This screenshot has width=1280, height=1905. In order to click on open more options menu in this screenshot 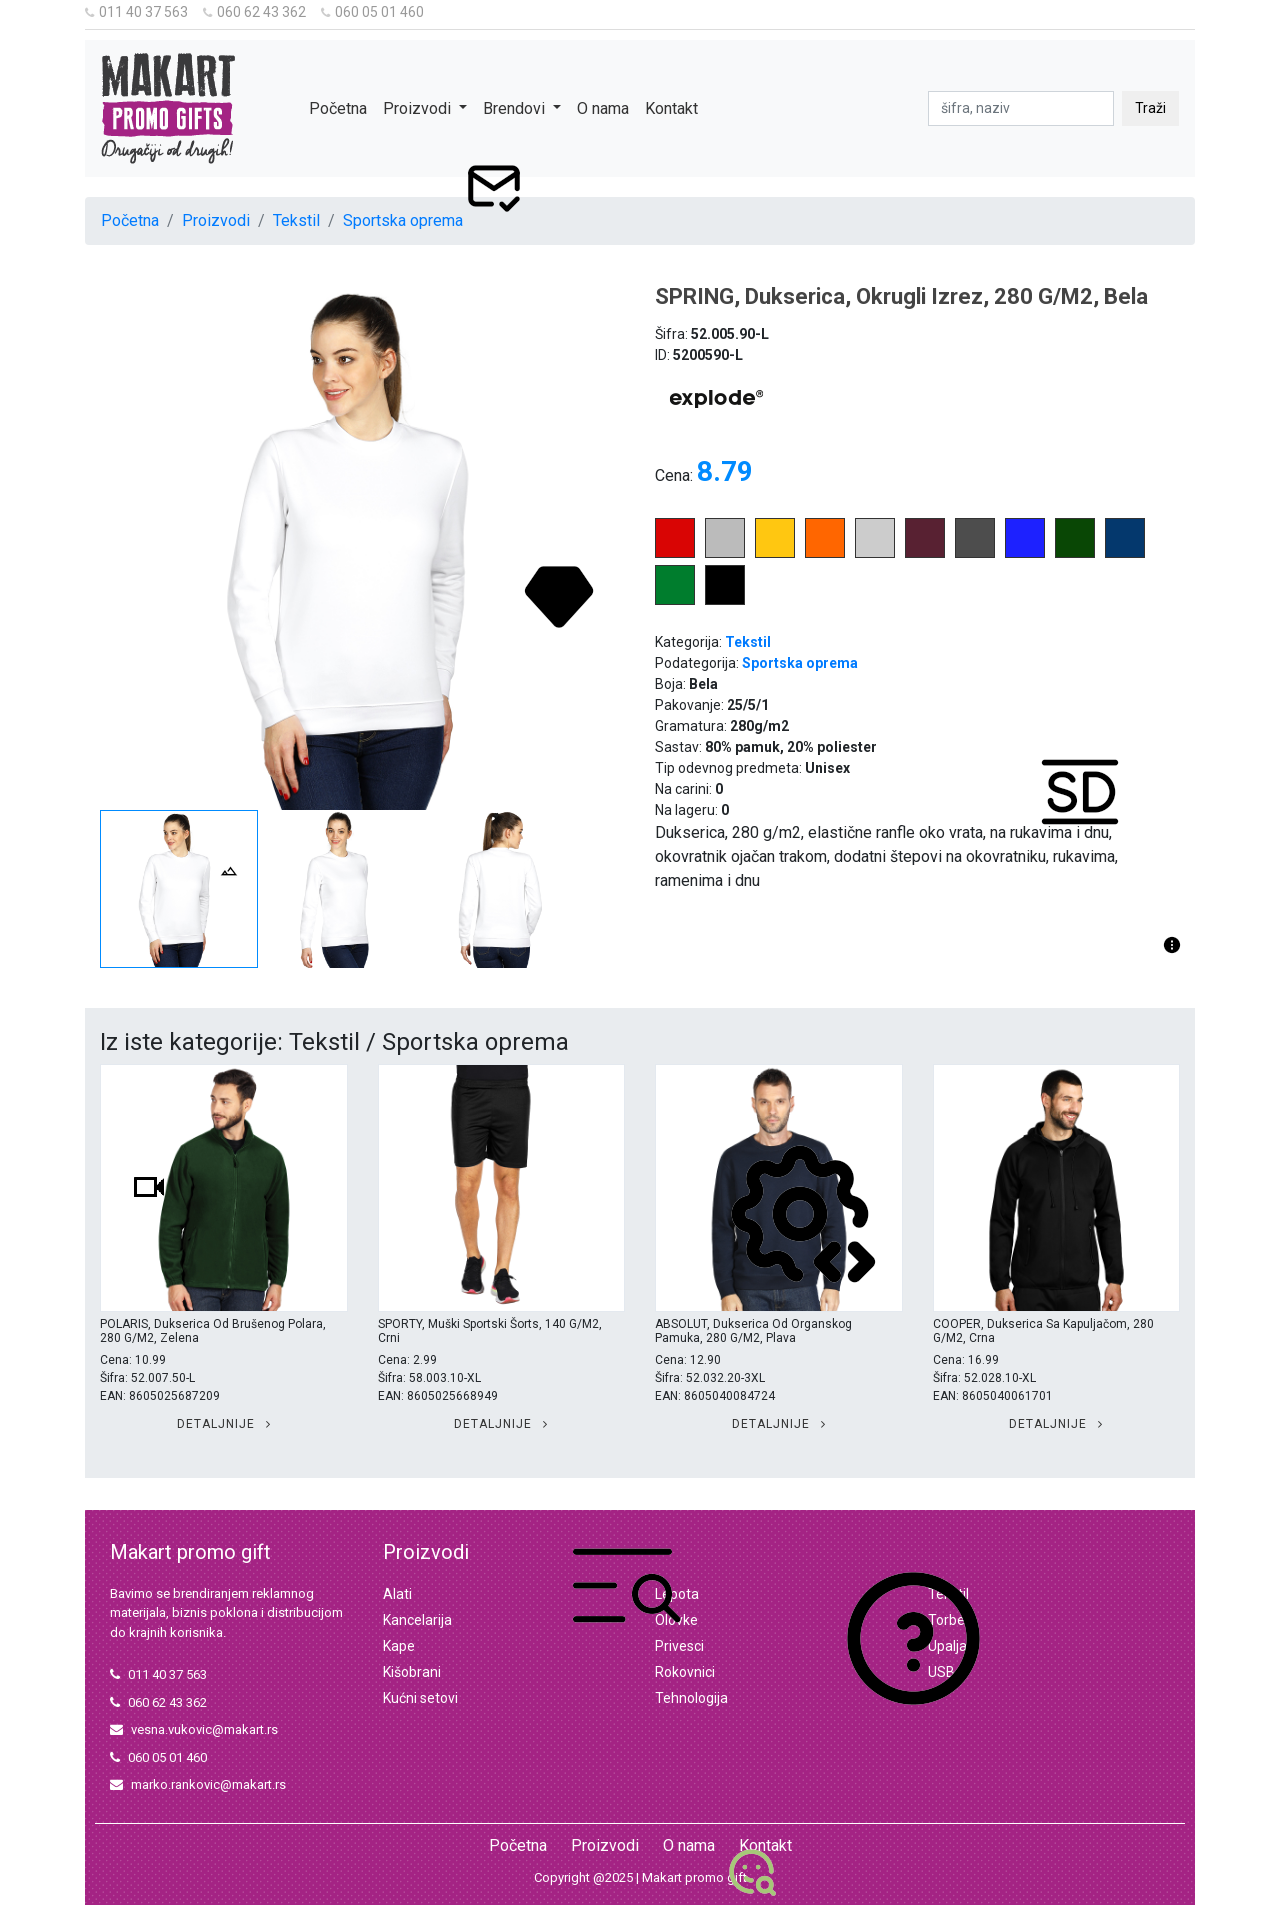, I will do `click(1172, 945)`.